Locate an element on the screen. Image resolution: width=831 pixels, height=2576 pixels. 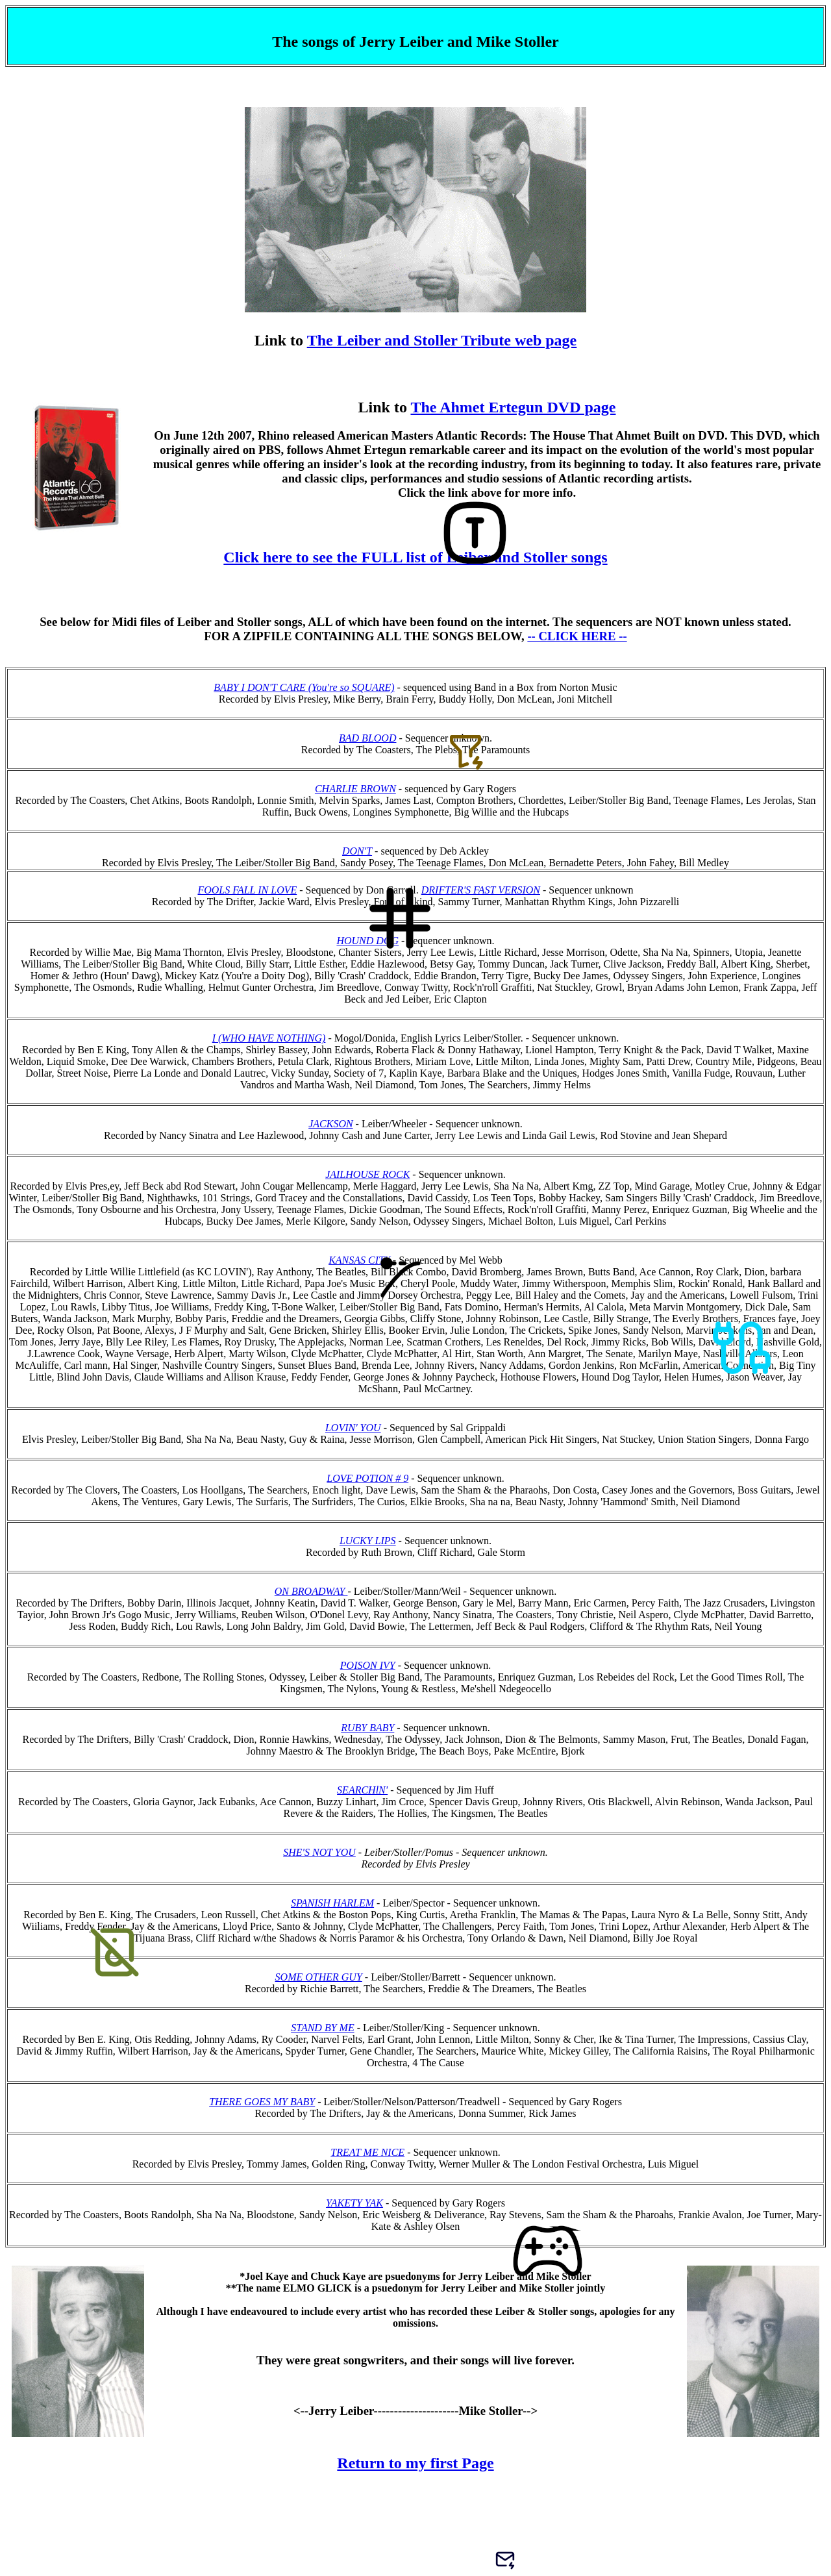
connect or manage cable connections is located at coordinates (741, 1347).